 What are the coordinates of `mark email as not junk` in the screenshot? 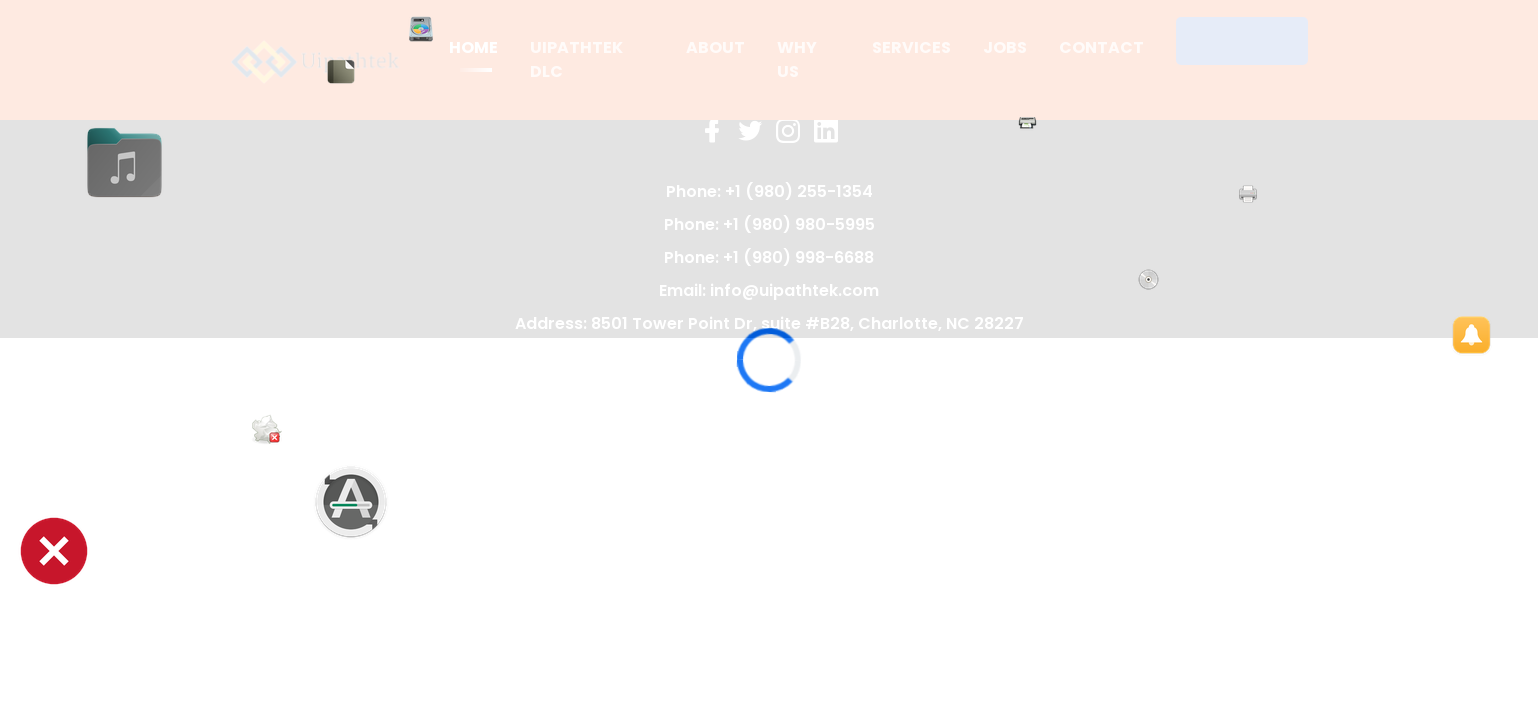 It's located at (266, 429).